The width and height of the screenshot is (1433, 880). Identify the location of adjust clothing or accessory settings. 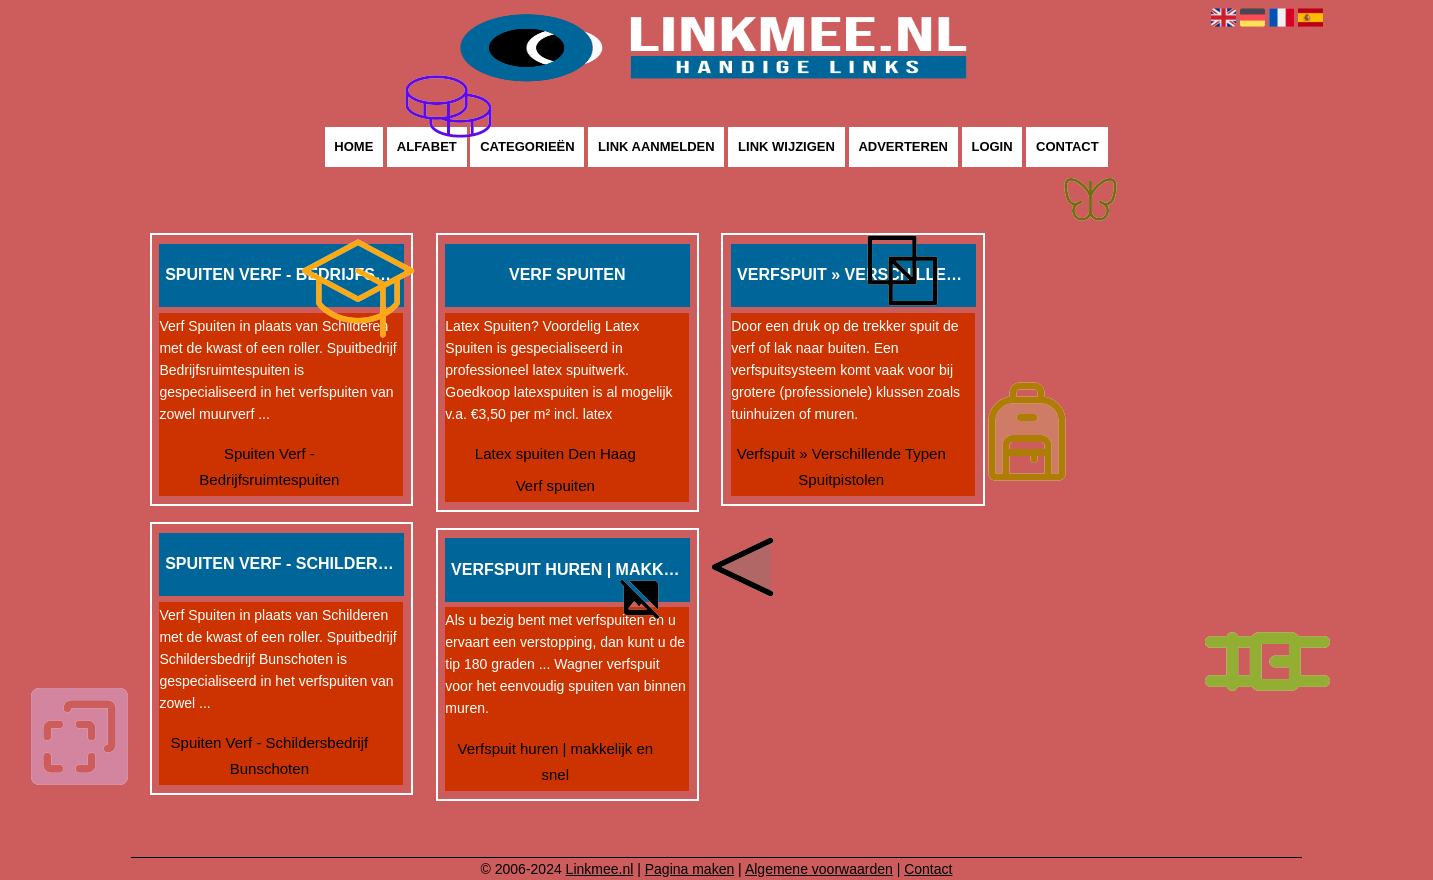
(1267, 661).